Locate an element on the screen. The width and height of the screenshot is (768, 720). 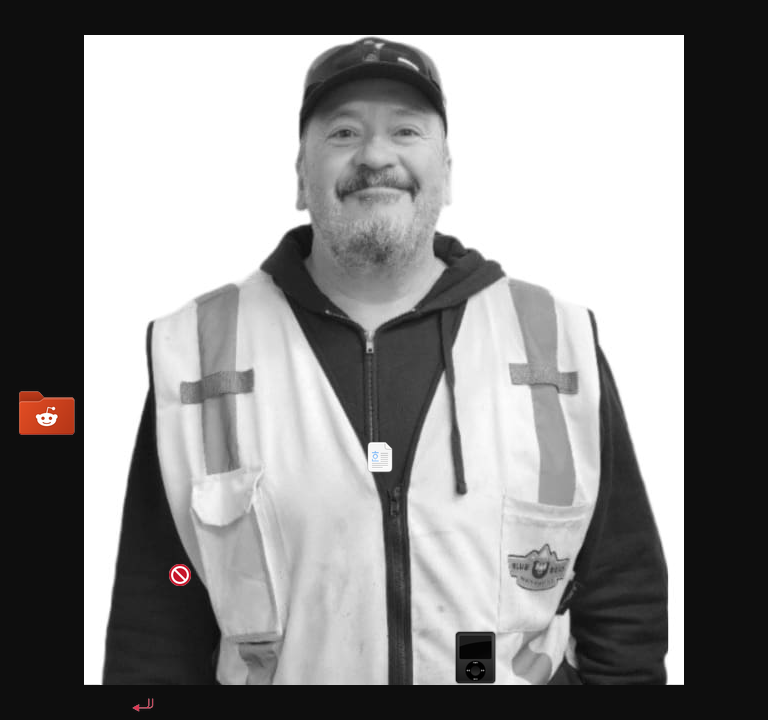
folder containing saved reddit content is located at coordinates (46, 414).